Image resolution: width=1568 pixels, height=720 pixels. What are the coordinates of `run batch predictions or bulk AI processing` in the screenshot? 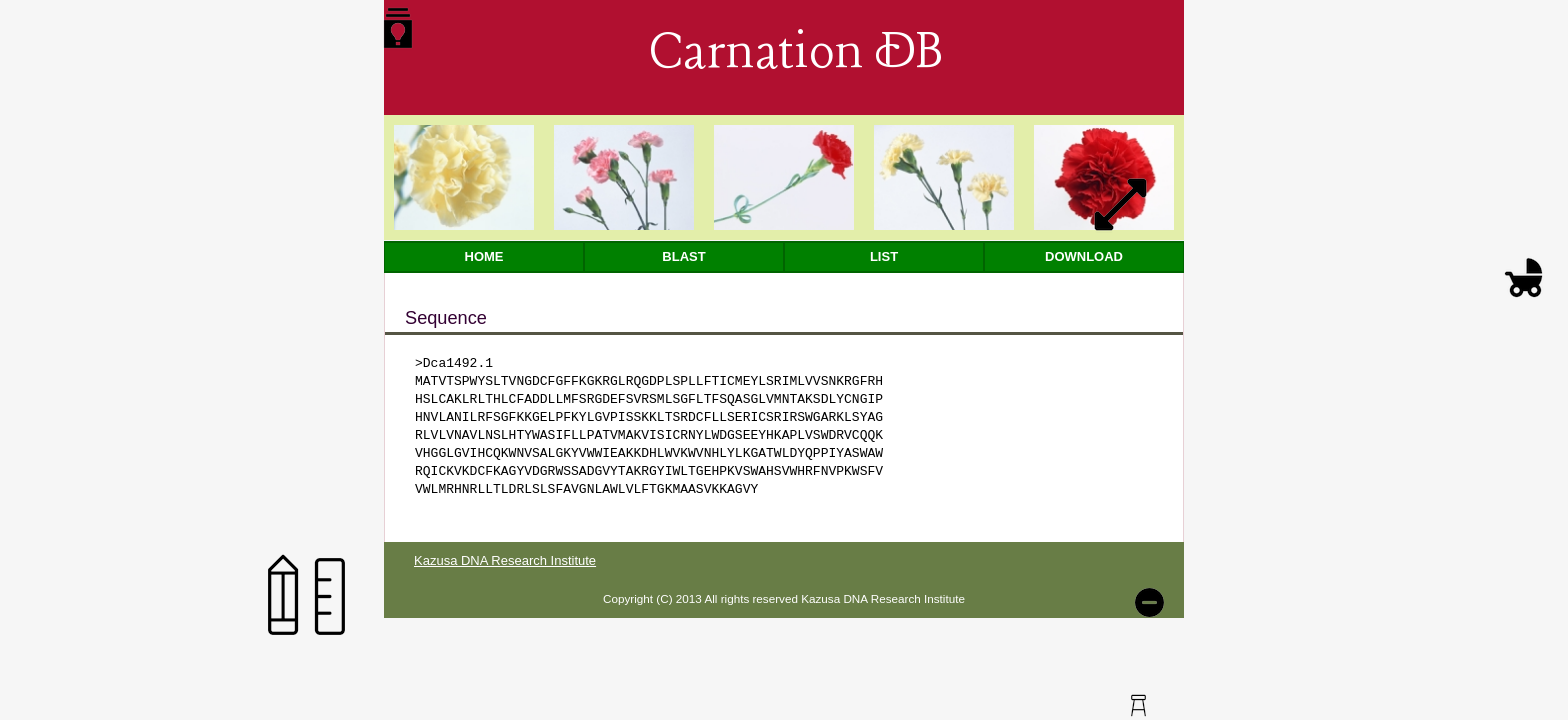 It's located at (398, 28).